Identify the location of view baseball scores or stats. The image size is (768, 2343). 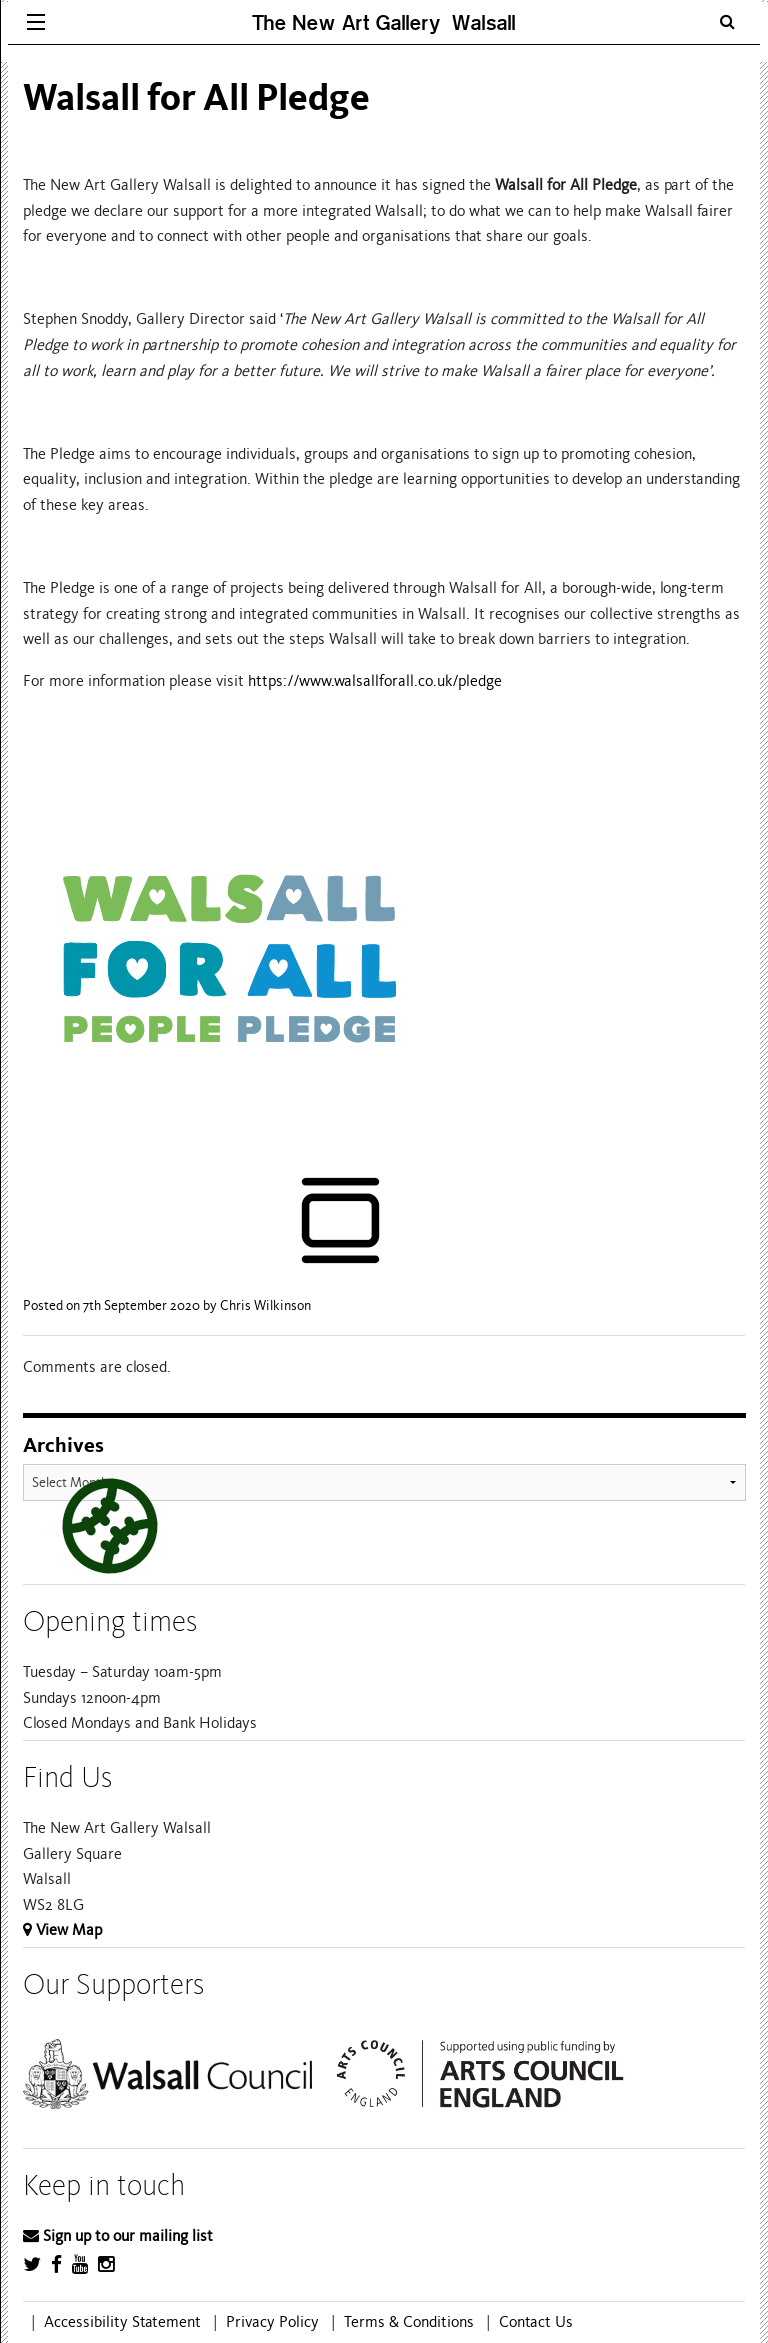
(110, 1526).